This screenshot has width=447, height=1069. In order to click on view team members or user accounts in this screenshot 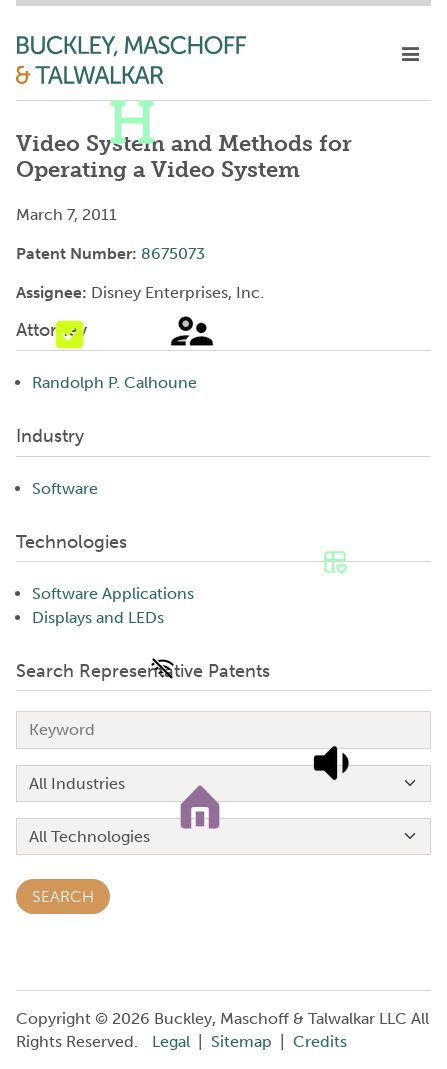, I will do `click(192, 331)`.